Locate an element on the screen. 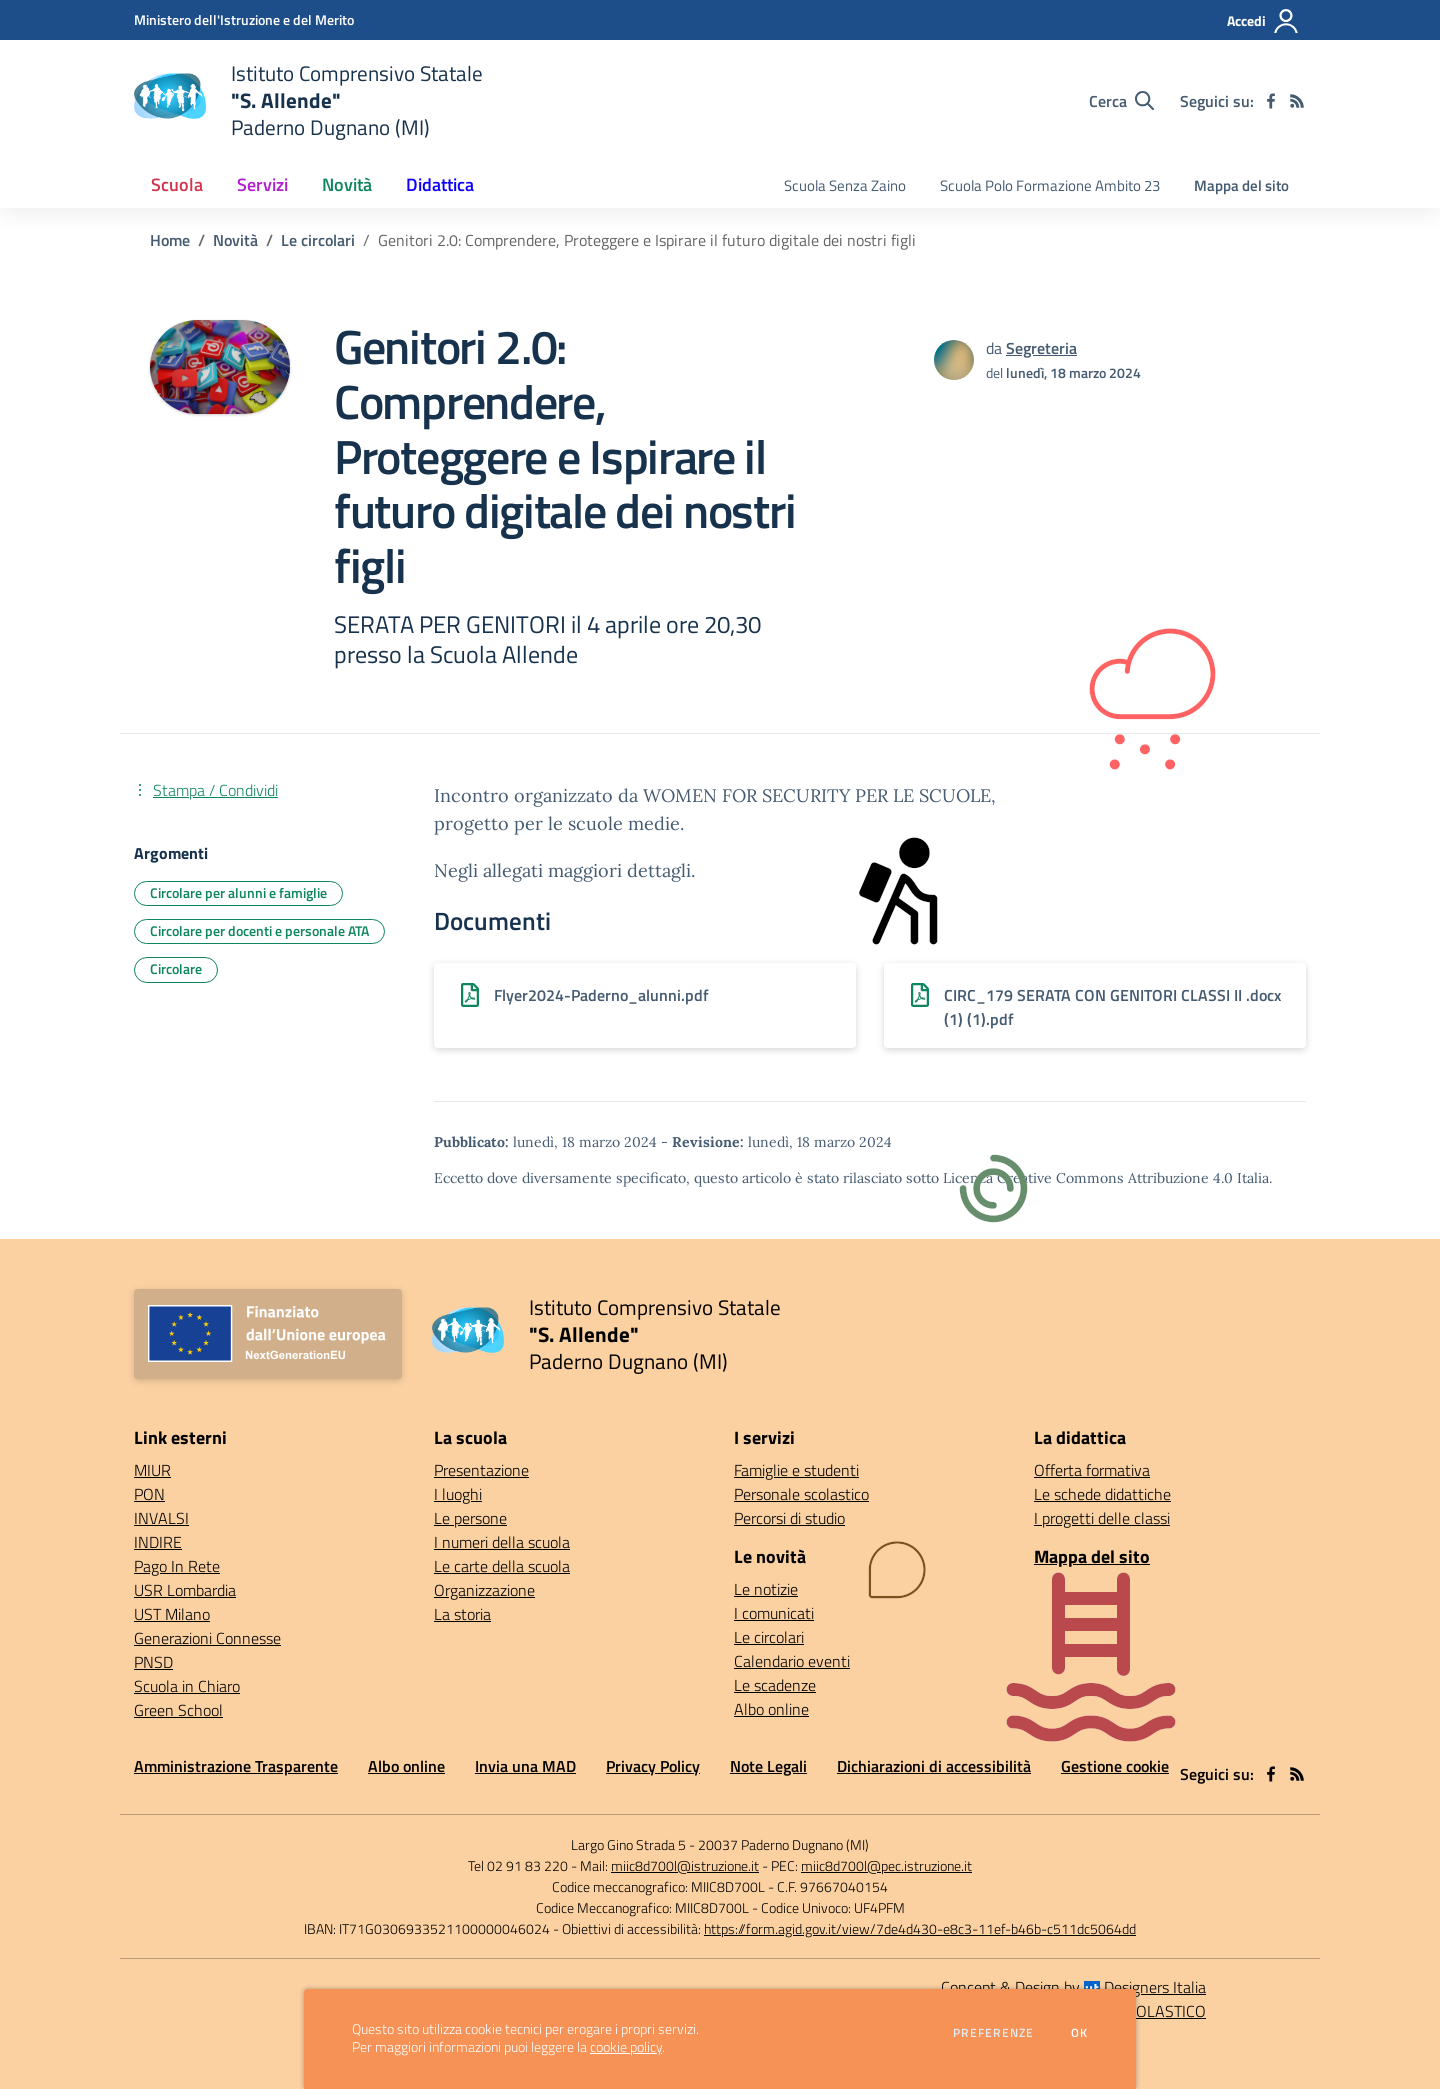 Image resolution: width=1440 pixels, height=2089 pixels. indicates snowy weather conditions is located at coordinates (1152, 696).